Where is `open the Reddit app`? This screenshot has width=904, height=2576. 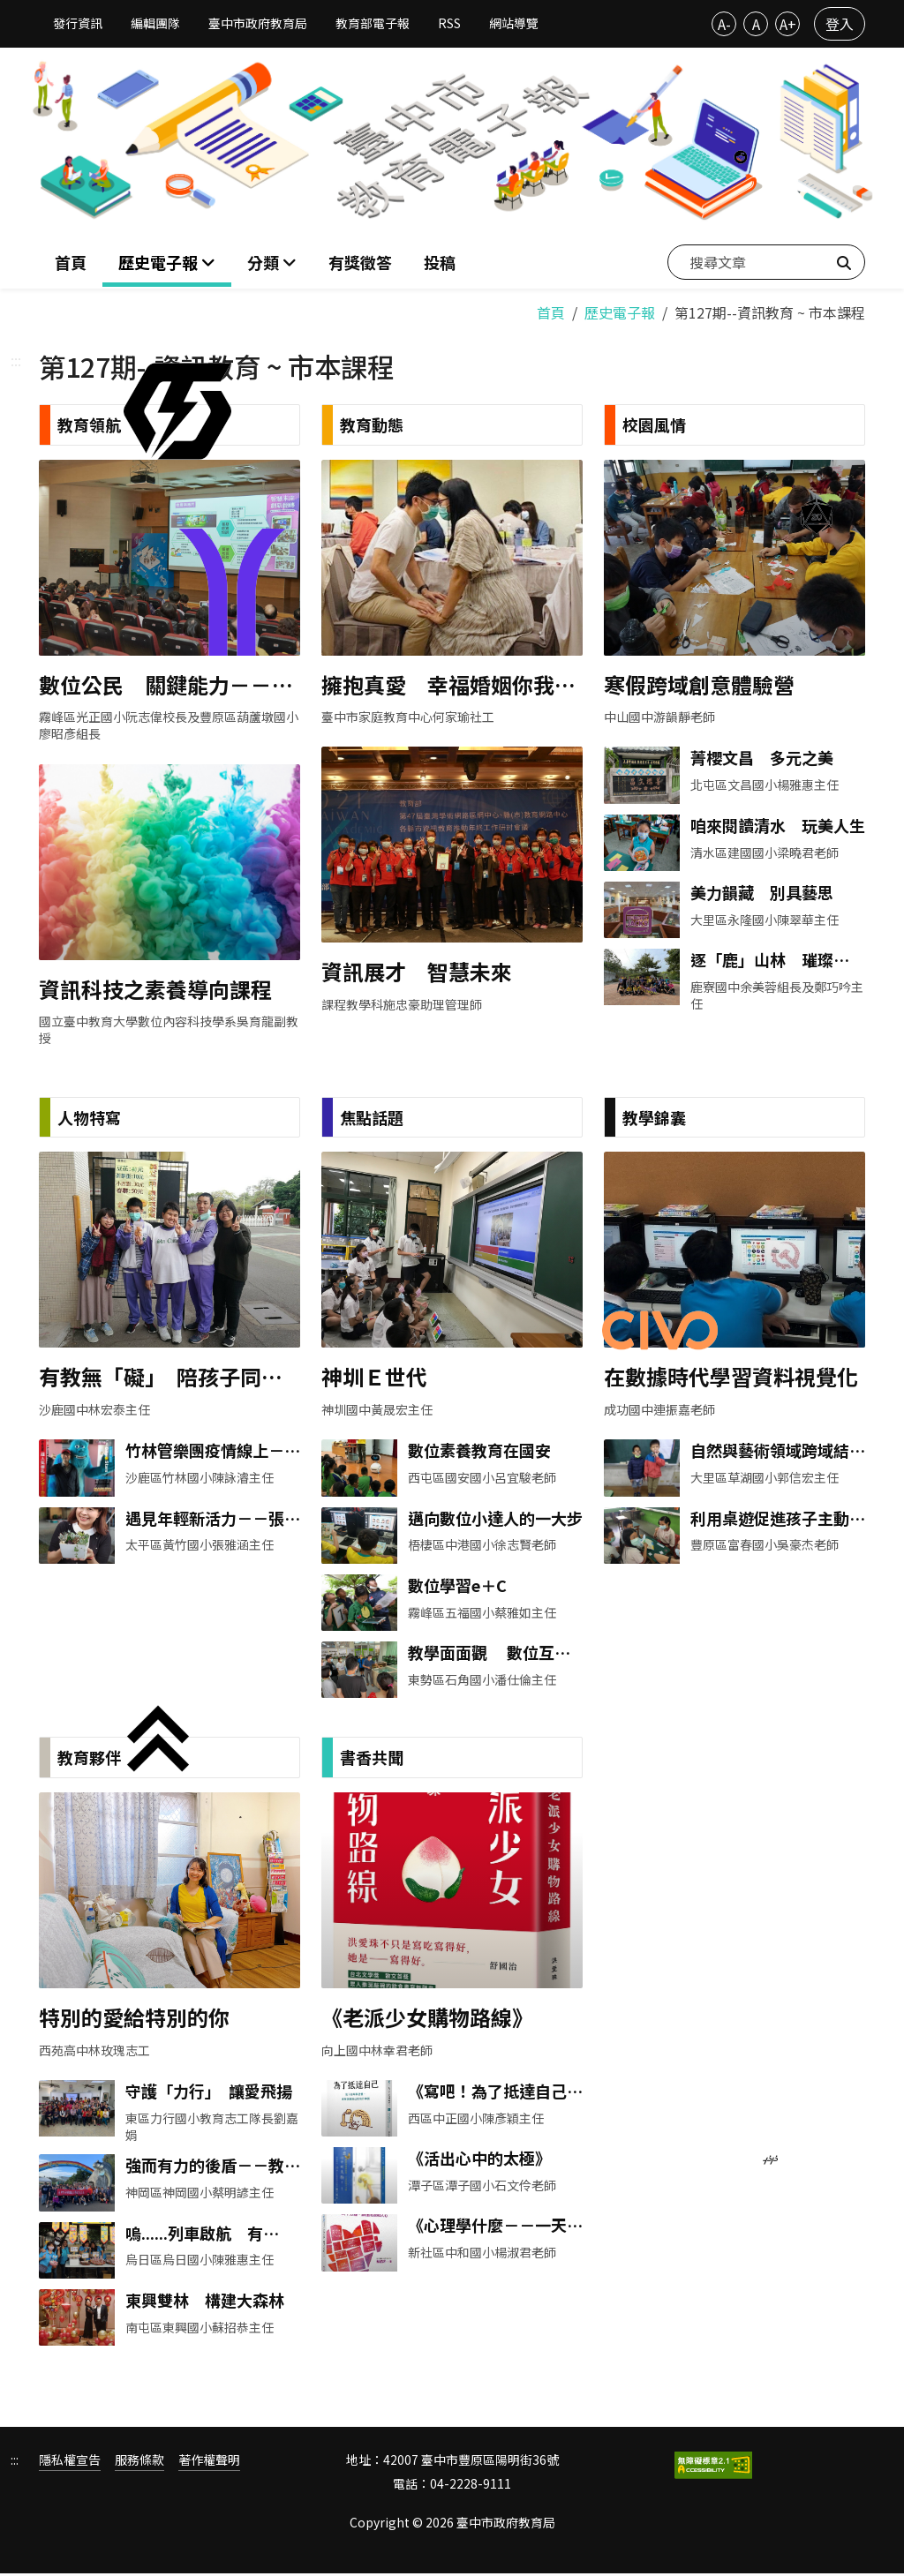 open the Reddit app is located at coordinates (741, 157).